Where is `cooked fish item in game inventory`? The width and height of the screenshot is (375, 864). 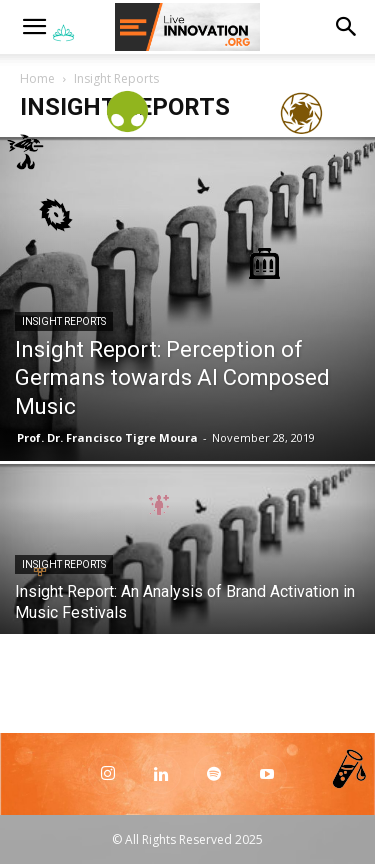 cooked fish item in game inventory is located at coordinates (25, 152).